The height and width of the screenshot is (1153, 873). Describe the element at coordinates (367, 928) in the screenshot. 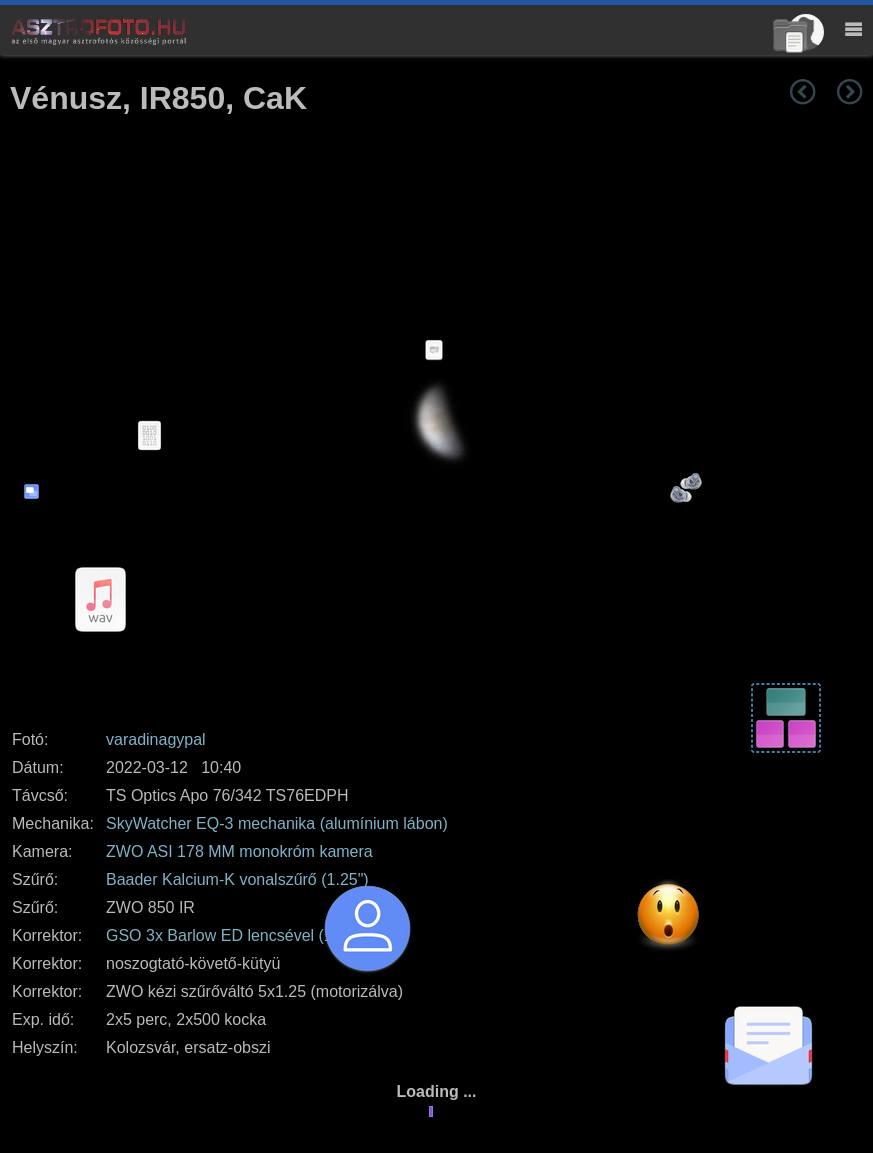

I see `indicates a personal or user-owned item` at that location.